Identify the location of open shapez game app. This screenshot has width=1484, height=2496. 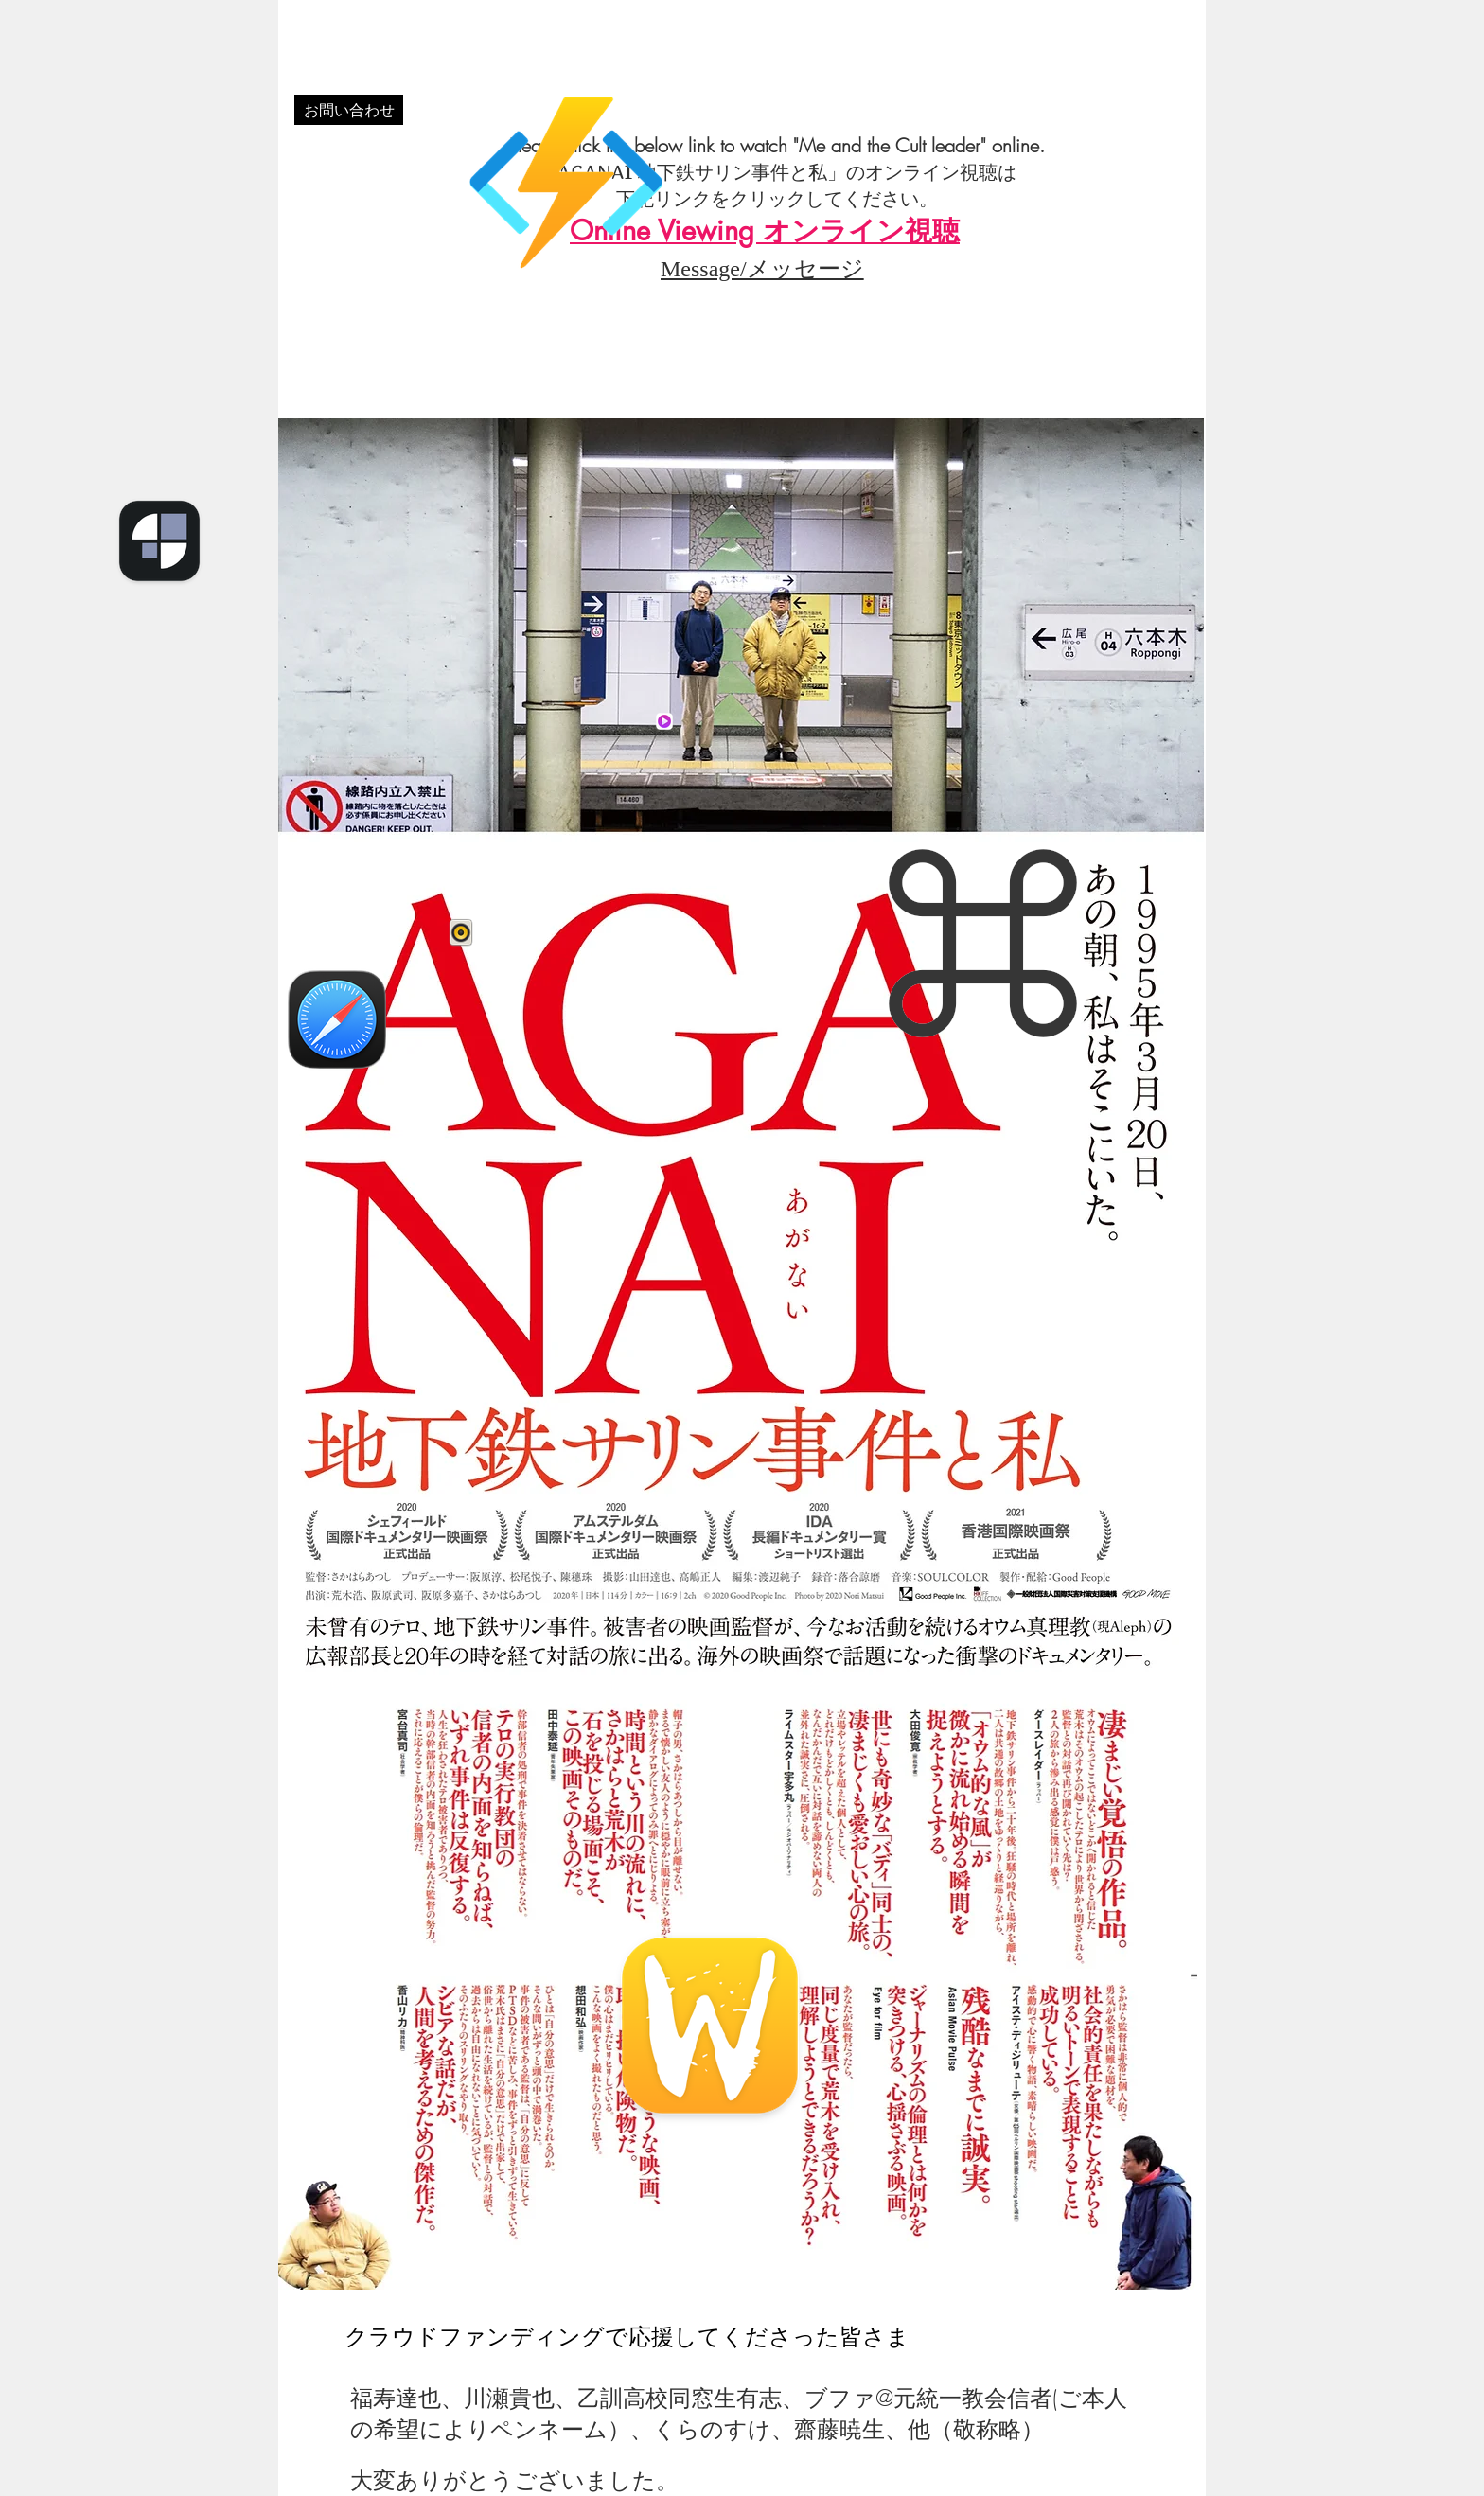
(159, 540).